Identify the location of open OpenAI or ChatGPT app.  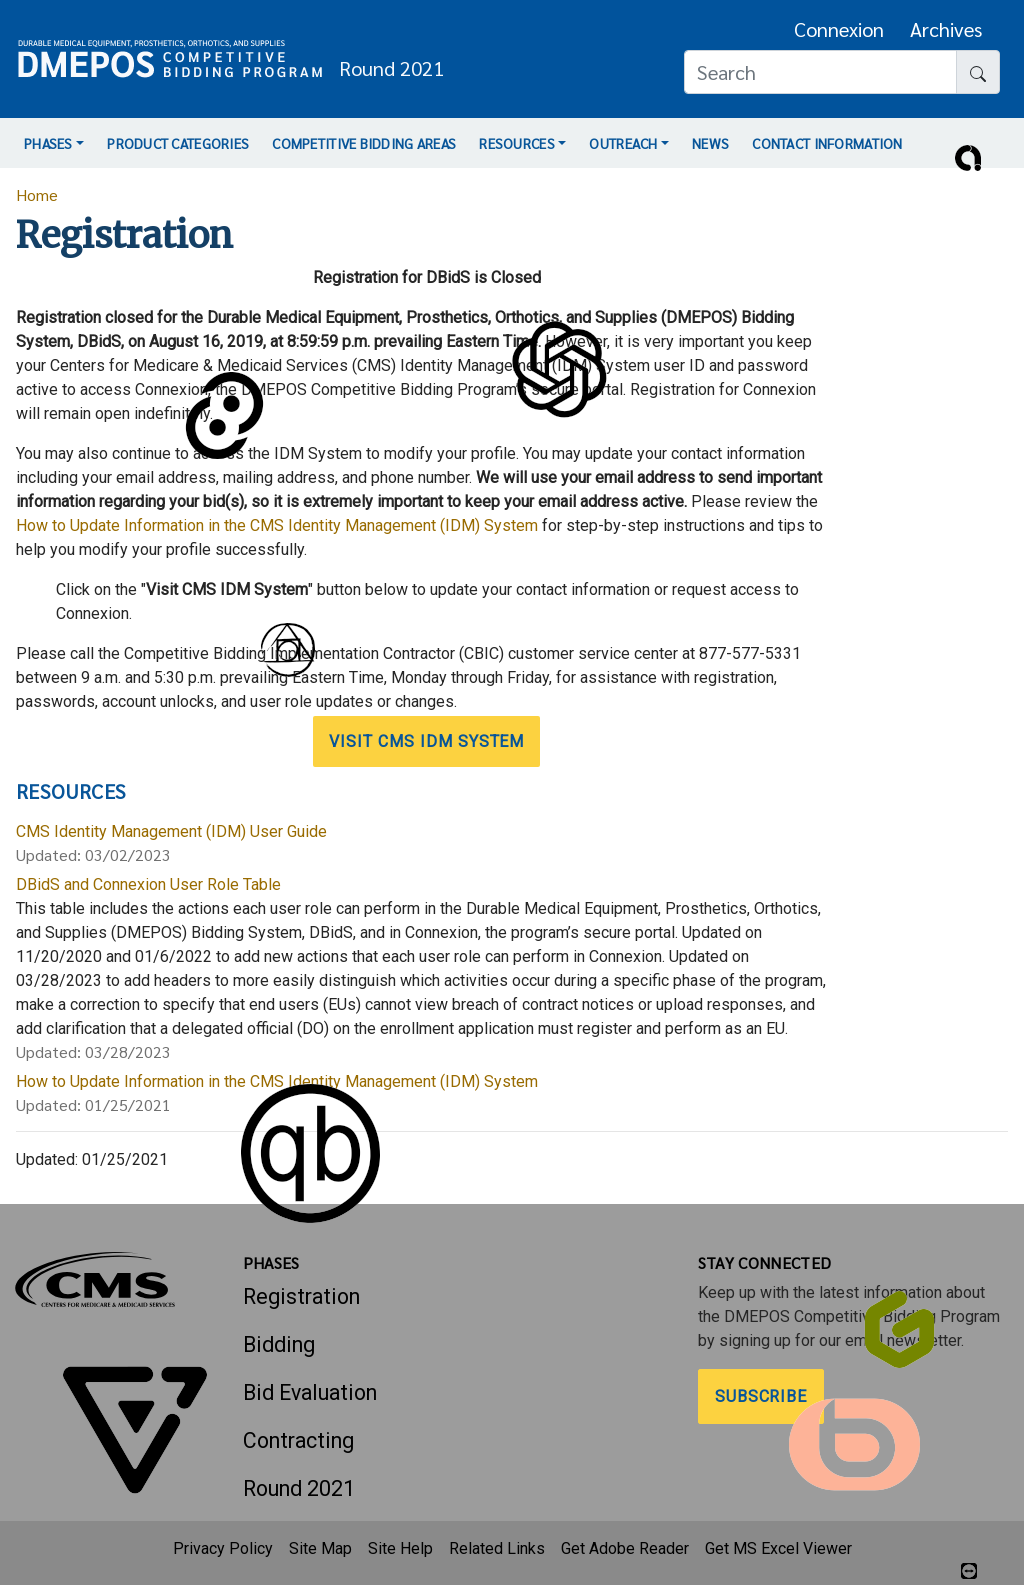
(559, 369).